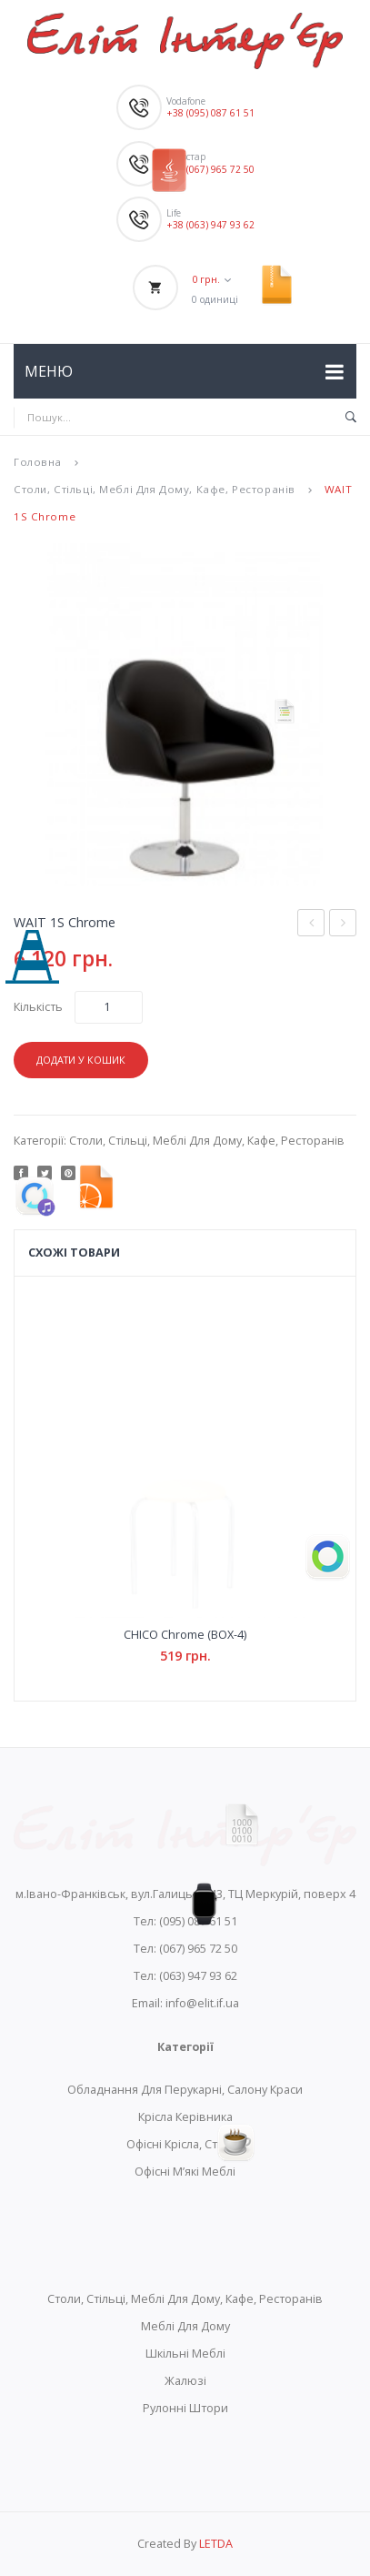  What do you see at coordinates (32, 956) in the screenshot?
I see `open VLC media player` at bounding box center [32, 956].